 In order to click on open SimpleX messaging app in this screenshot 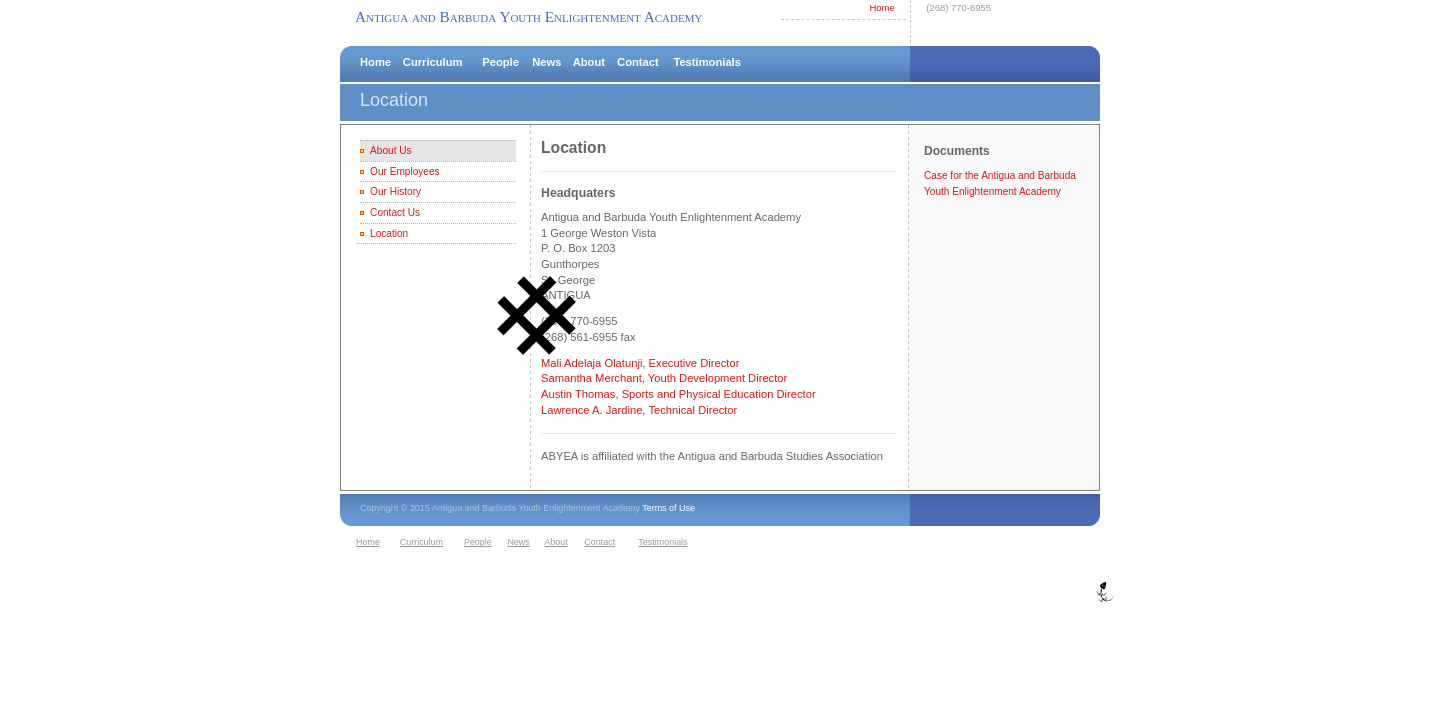, I will do `click(536, 315)`.